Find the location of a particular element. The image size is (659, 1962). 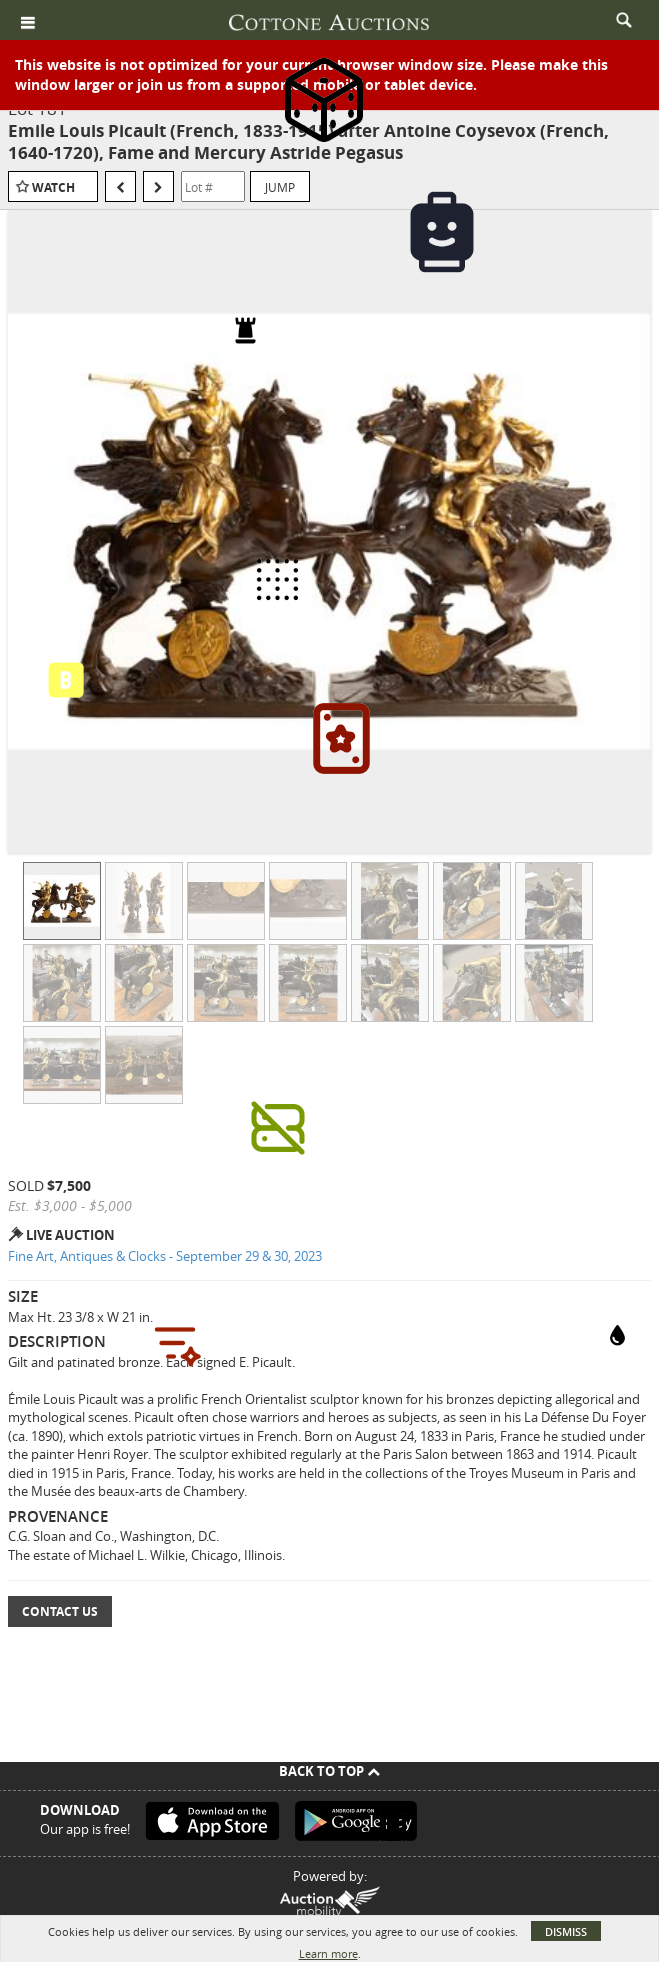

play chess or access board games is located at coordinates (245, 330).